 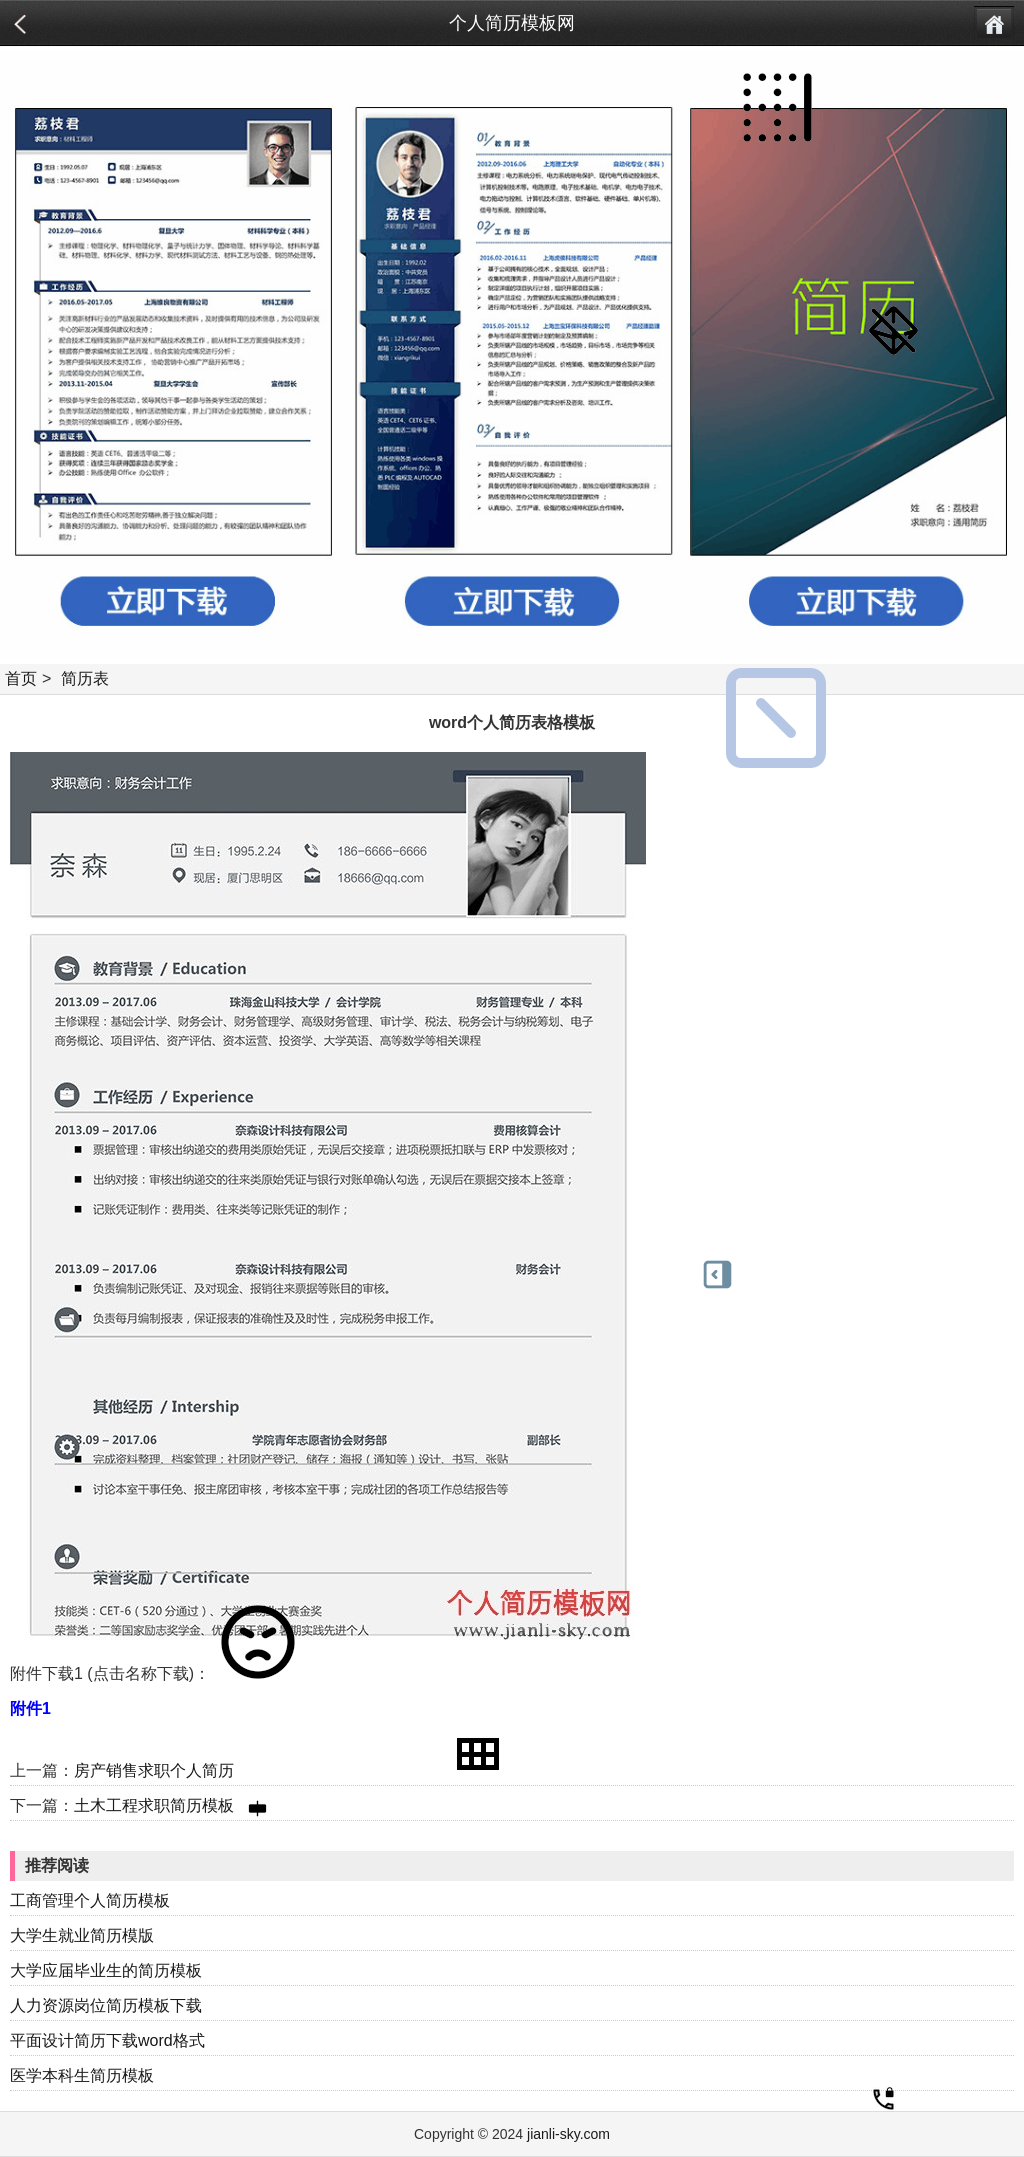 I want to click on select angry reaction or emoji, so click(x=258, y=1642).